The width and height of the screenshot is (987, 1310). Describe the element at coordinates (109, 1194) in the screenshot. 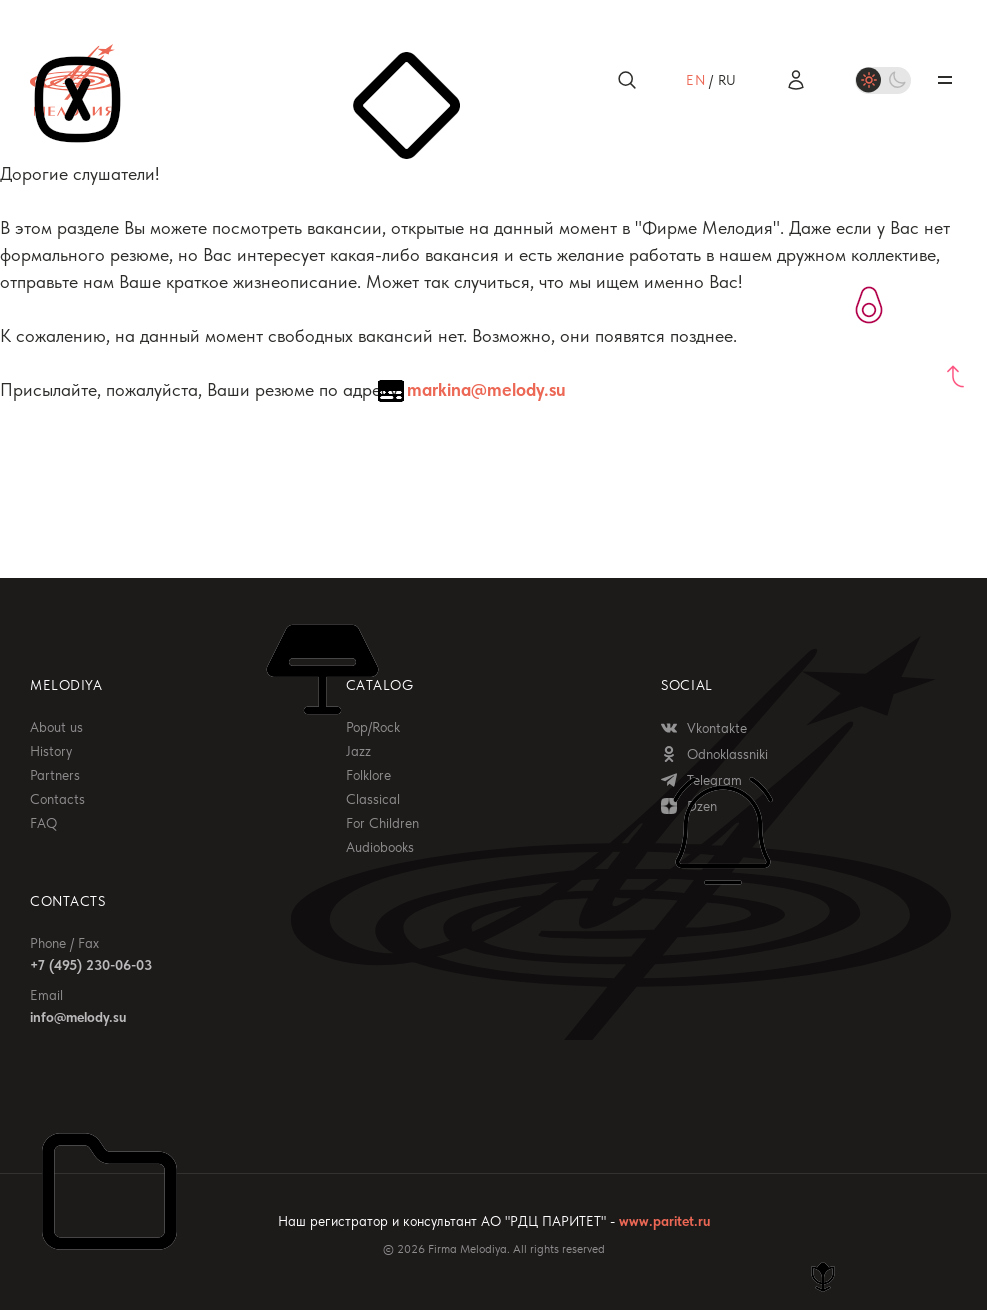

I see `open file folder` at that location.